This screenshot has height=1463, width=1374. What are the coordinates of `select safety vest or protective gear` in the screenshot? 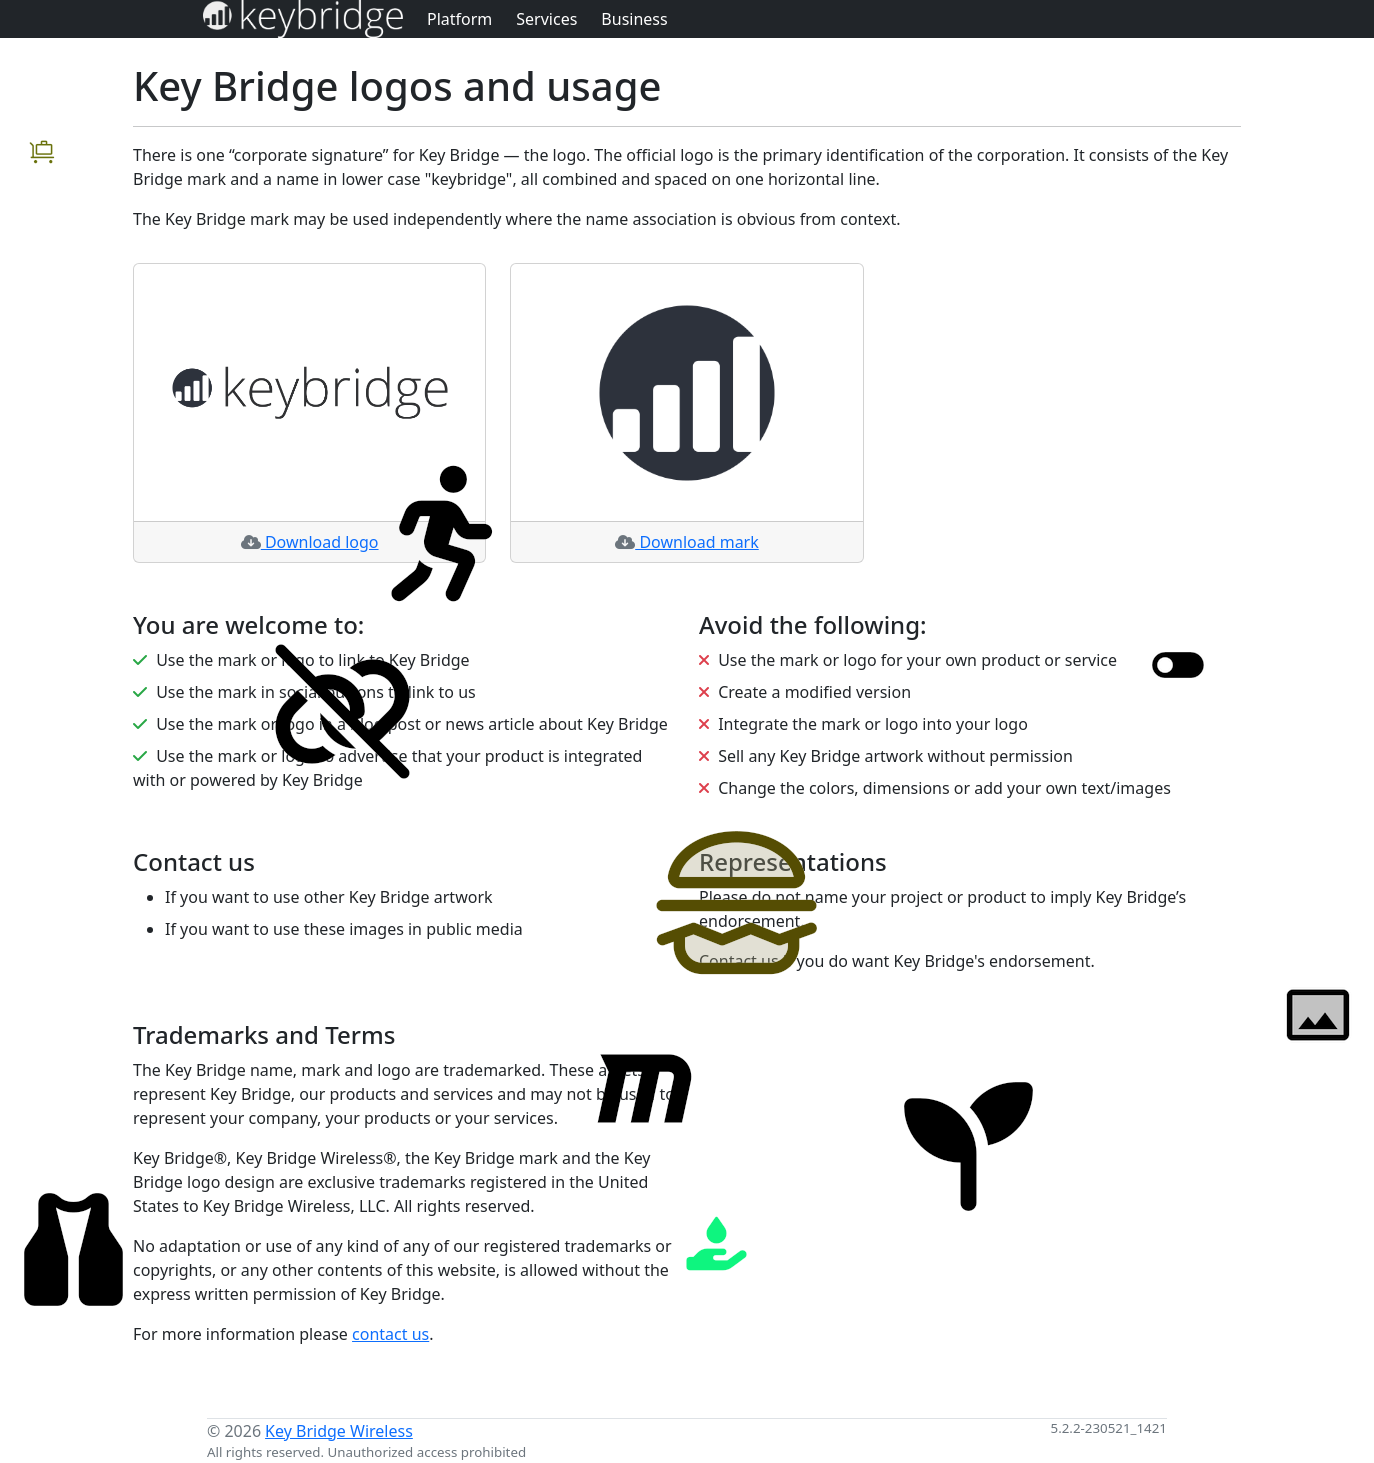 It's located at (73, 1249).